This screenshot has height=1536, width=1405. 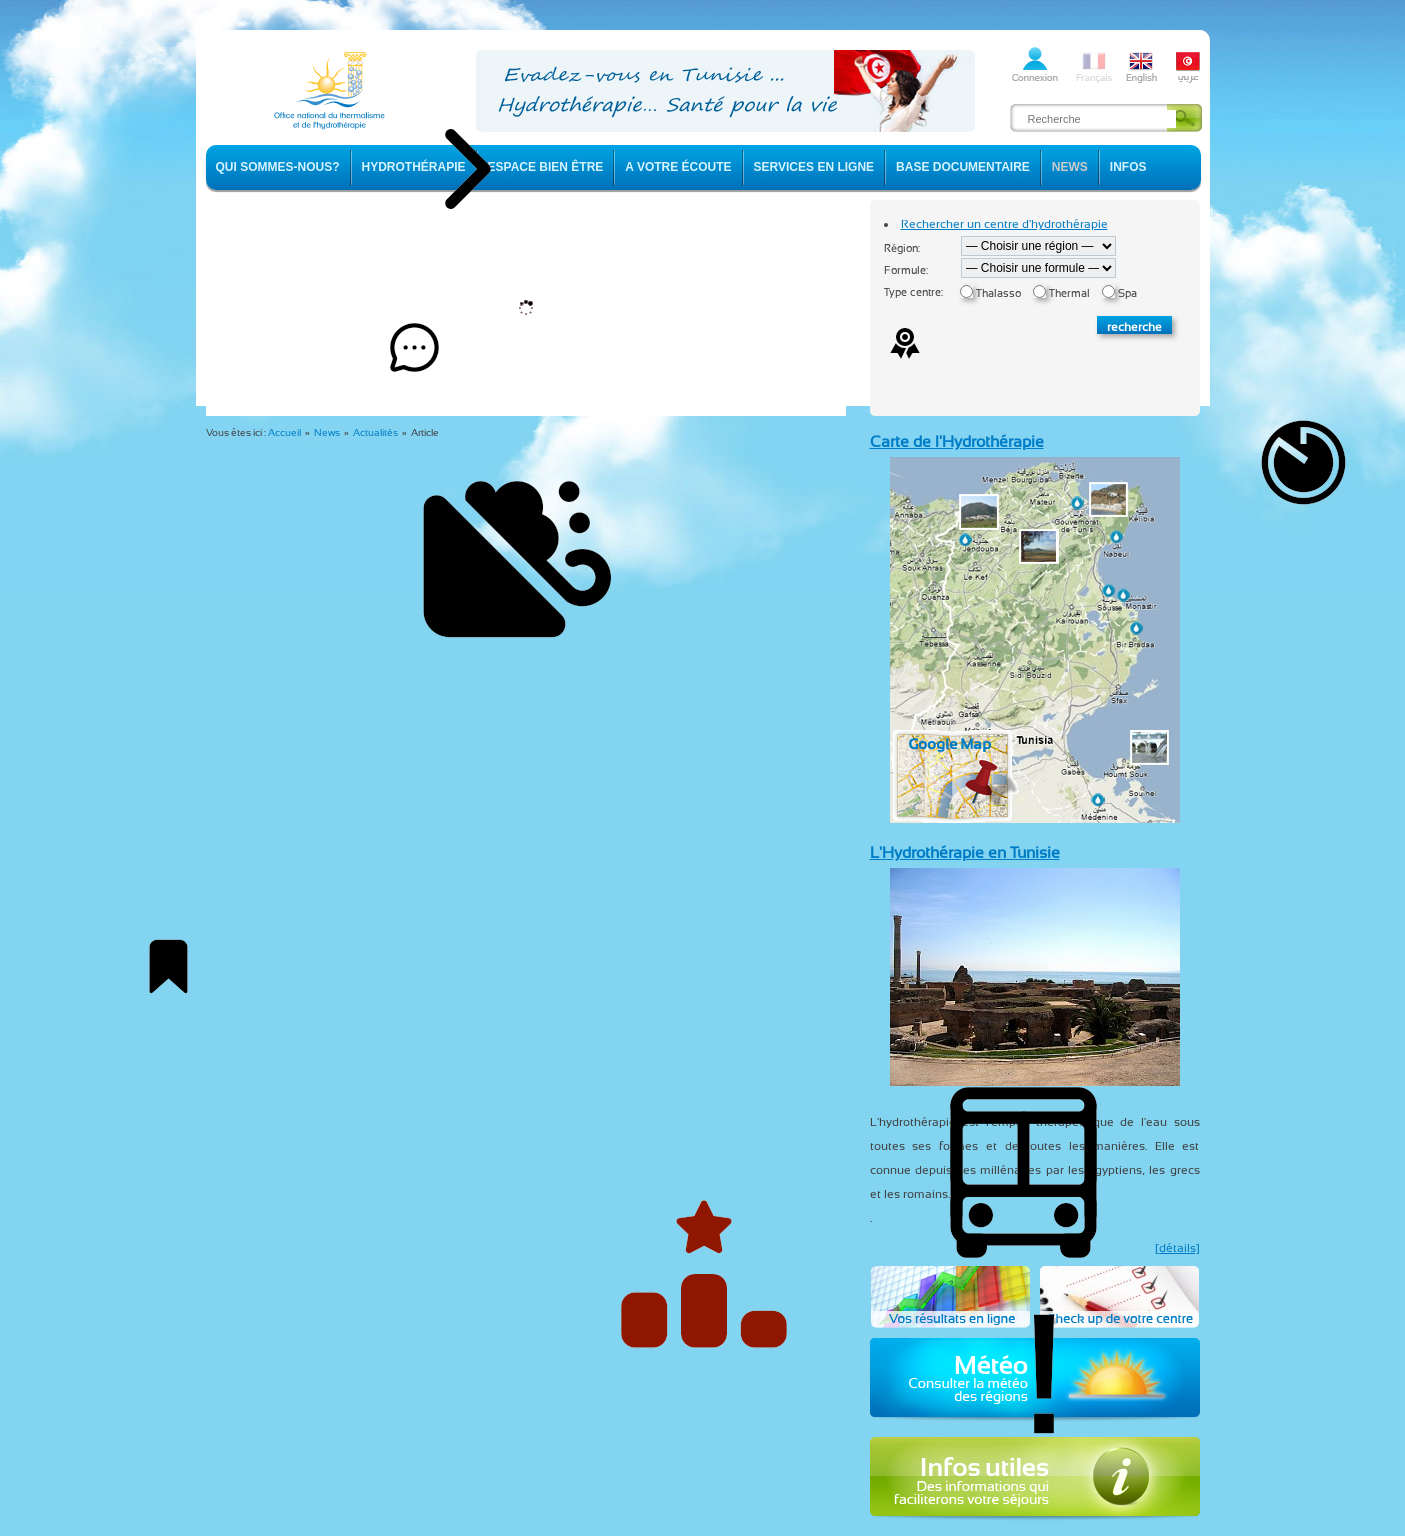 What do you see at coordinates (1023, 1172) in the screenshot?
I see `view bus routes or schedules` at bounding box center [1023, 1172].